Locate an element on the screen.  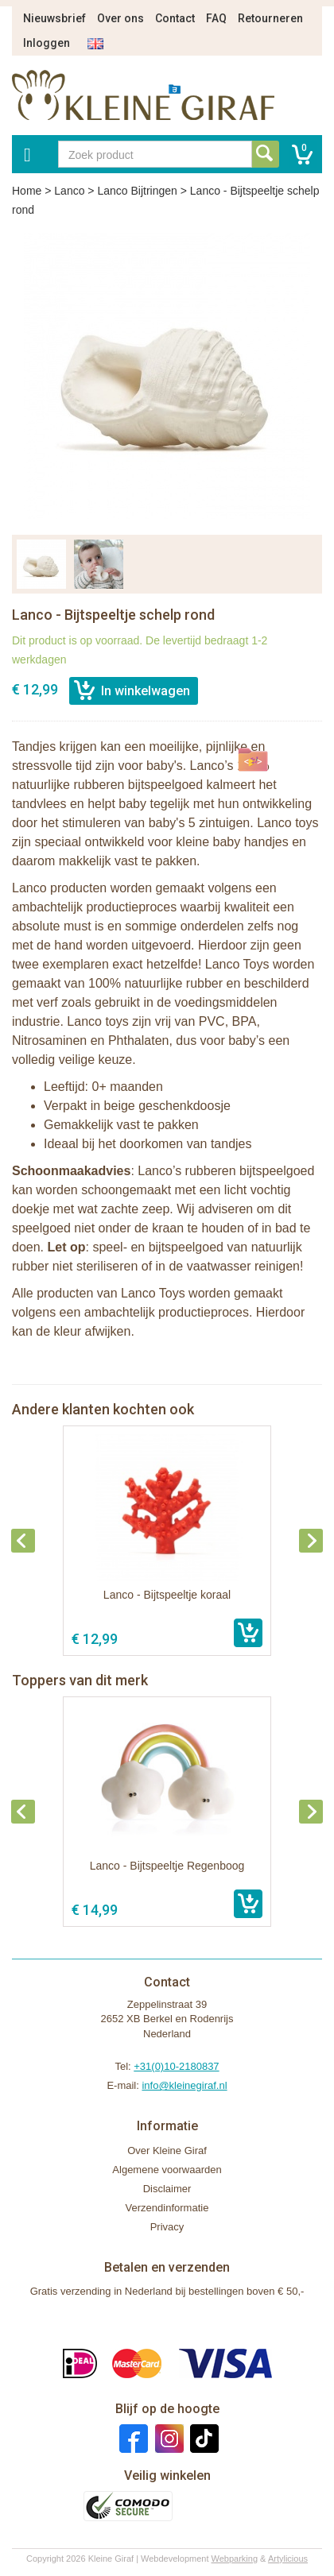
open CSS files folder is located at coordinates (174, 89).